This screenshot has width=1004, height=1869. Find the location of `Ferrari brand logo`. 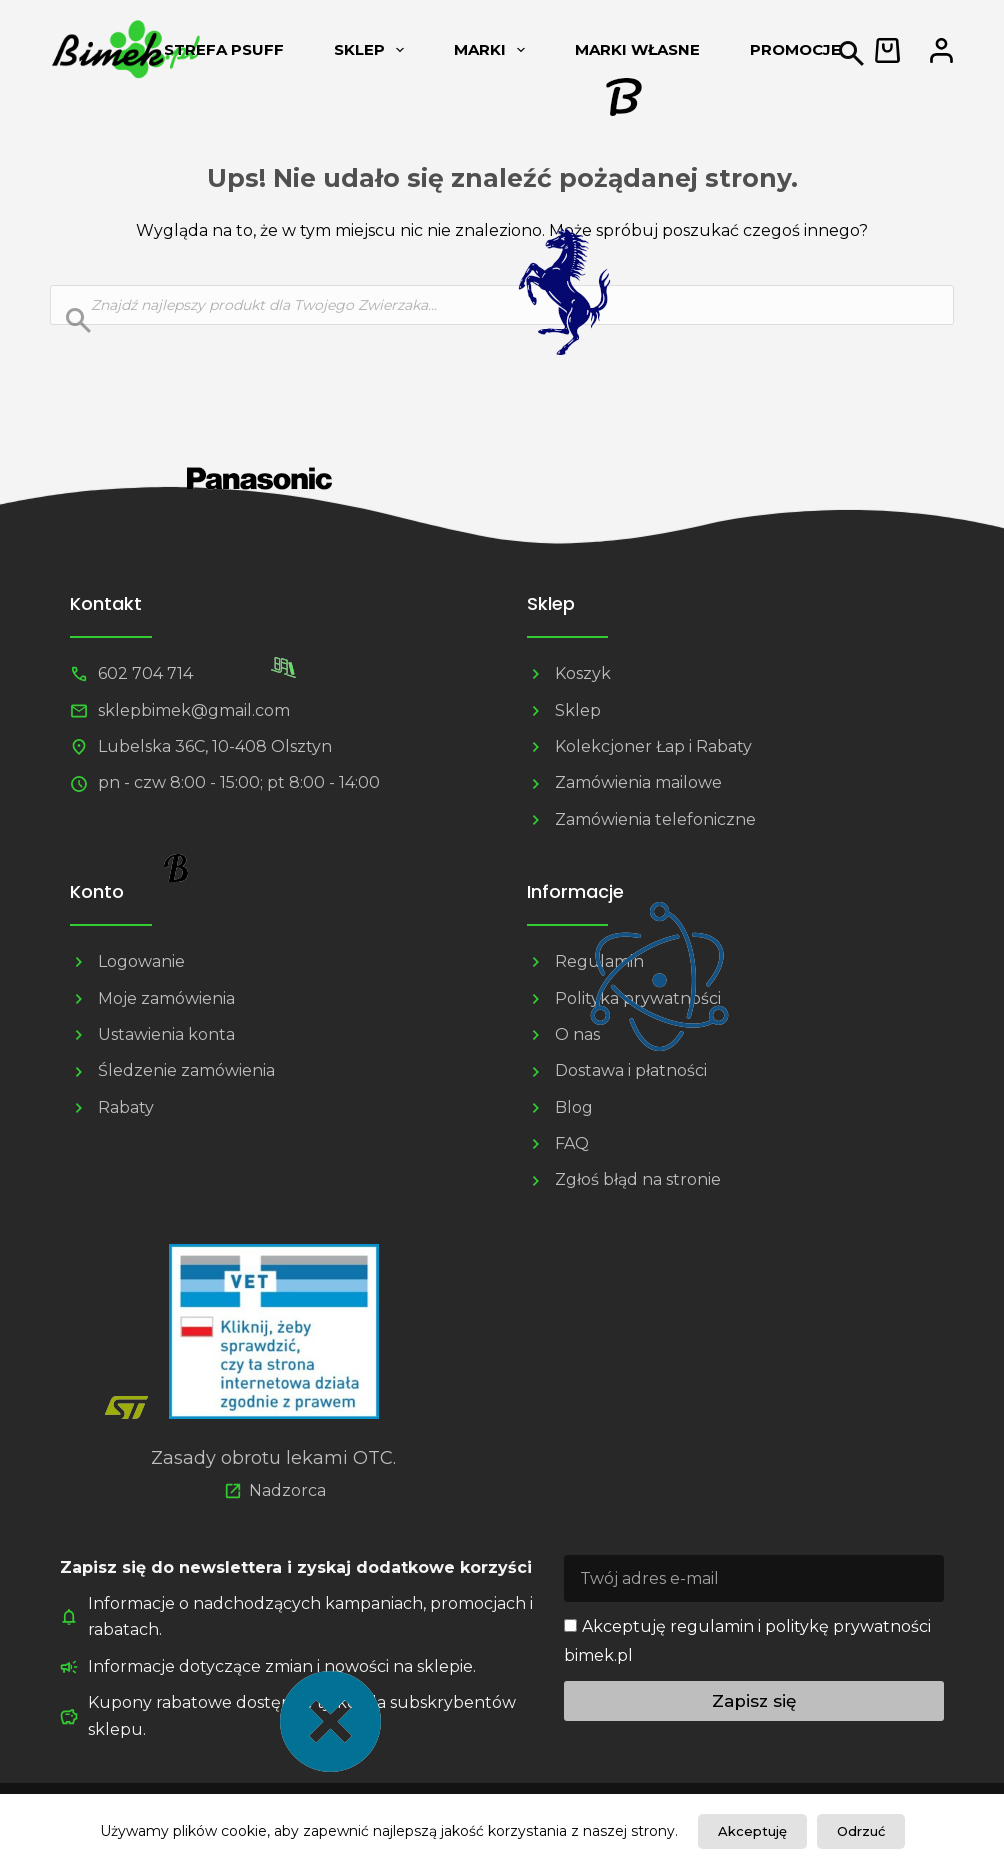

Ferrari brand logo is located at coordinates (564, 291).